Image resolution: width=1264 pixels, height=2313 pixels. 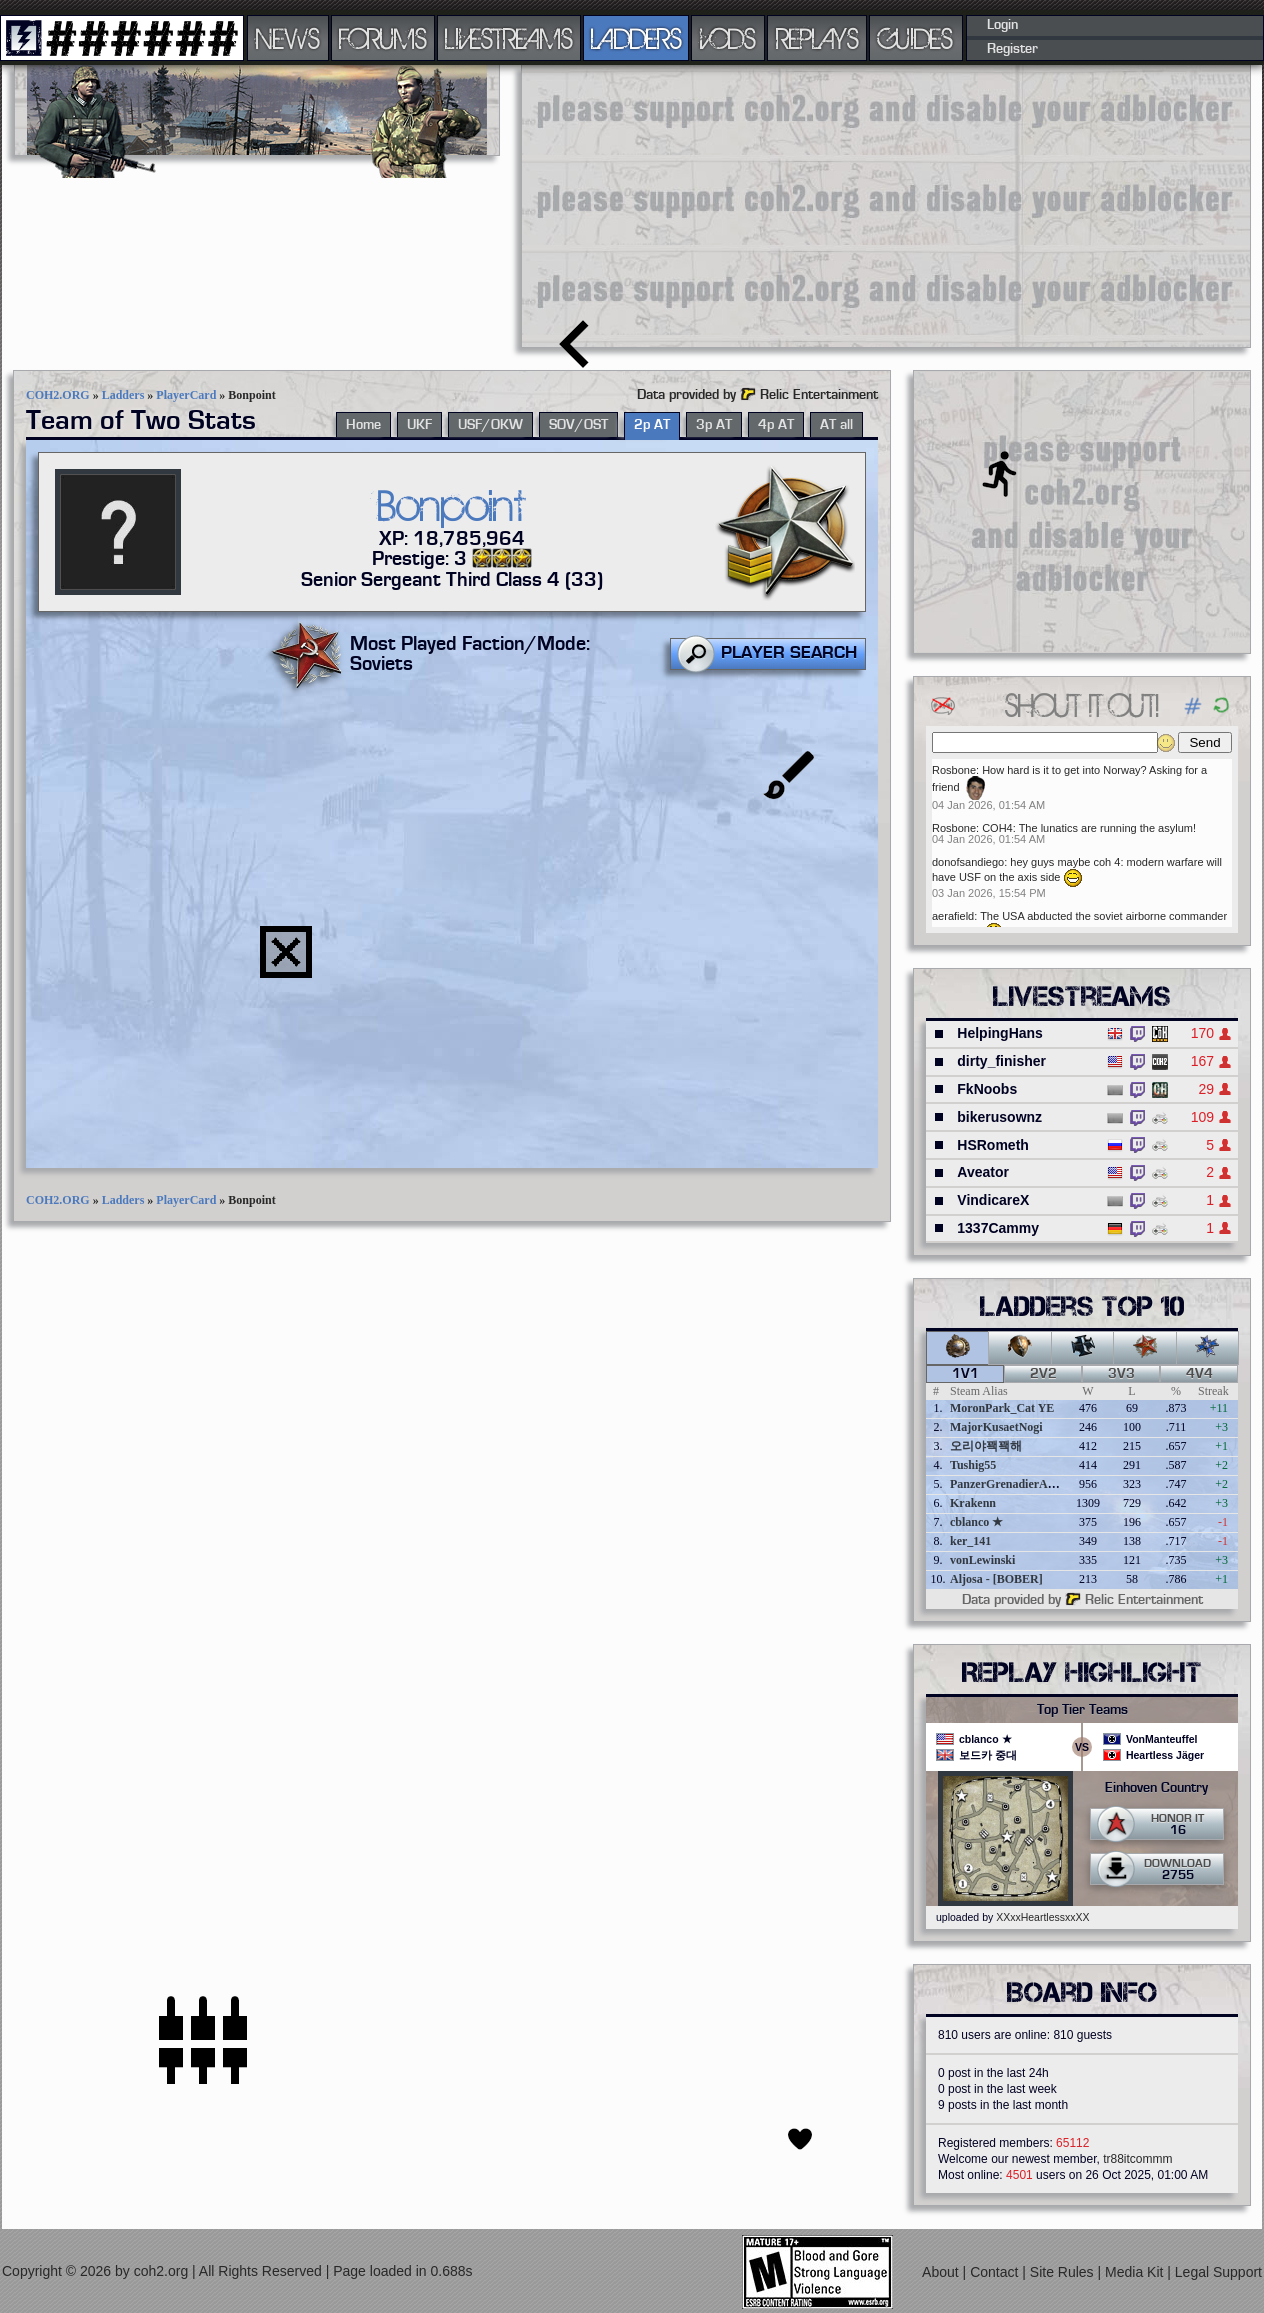 I want to click on add to favorites, so click(x=800, y=2139).